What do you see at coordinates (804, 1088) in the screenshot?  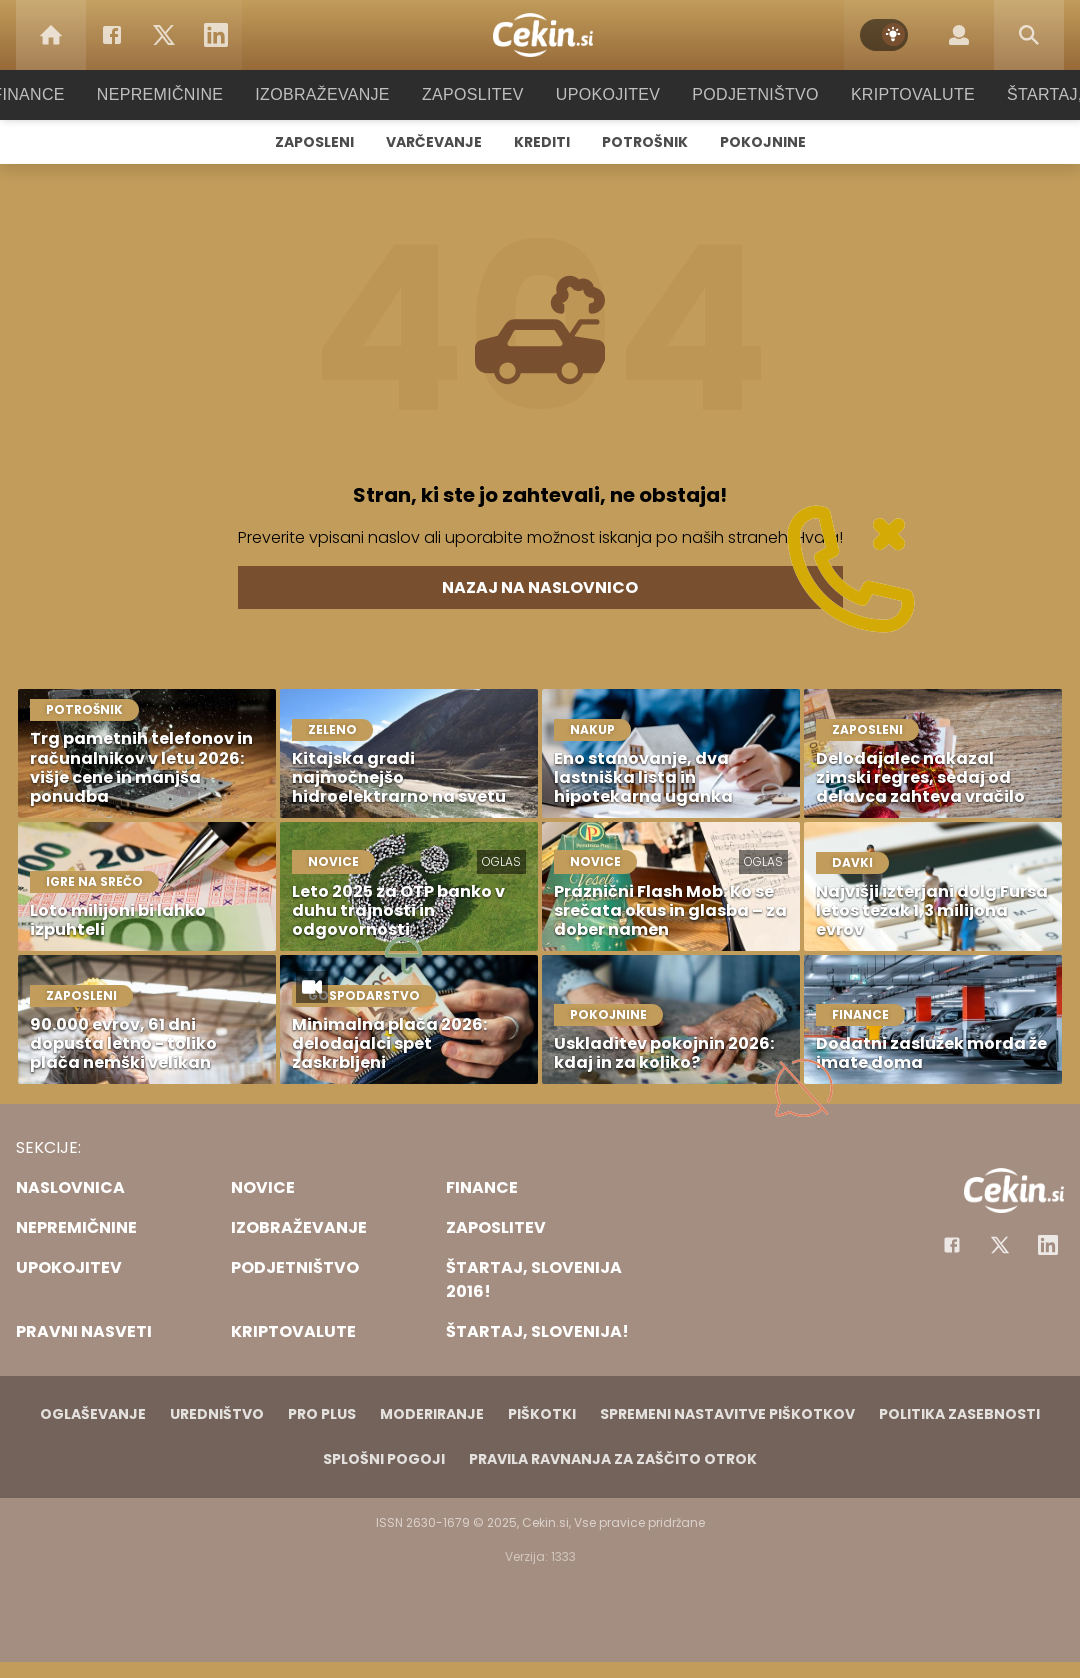 I see `mute or disable chat notifications` at bounding box center [804, 1088].